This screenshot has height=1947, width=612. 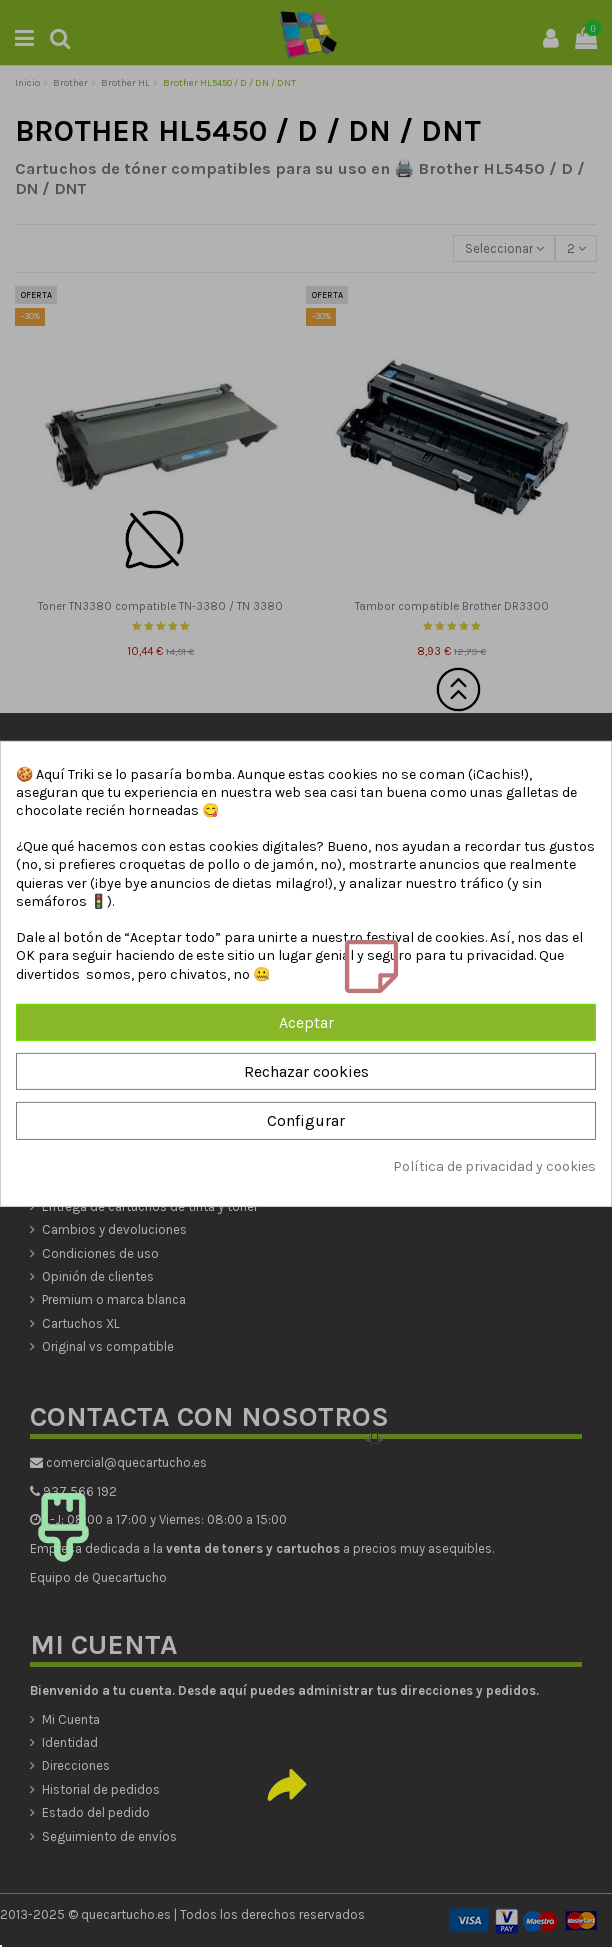 I want to click on create a new note, so click(x=371, y=966).